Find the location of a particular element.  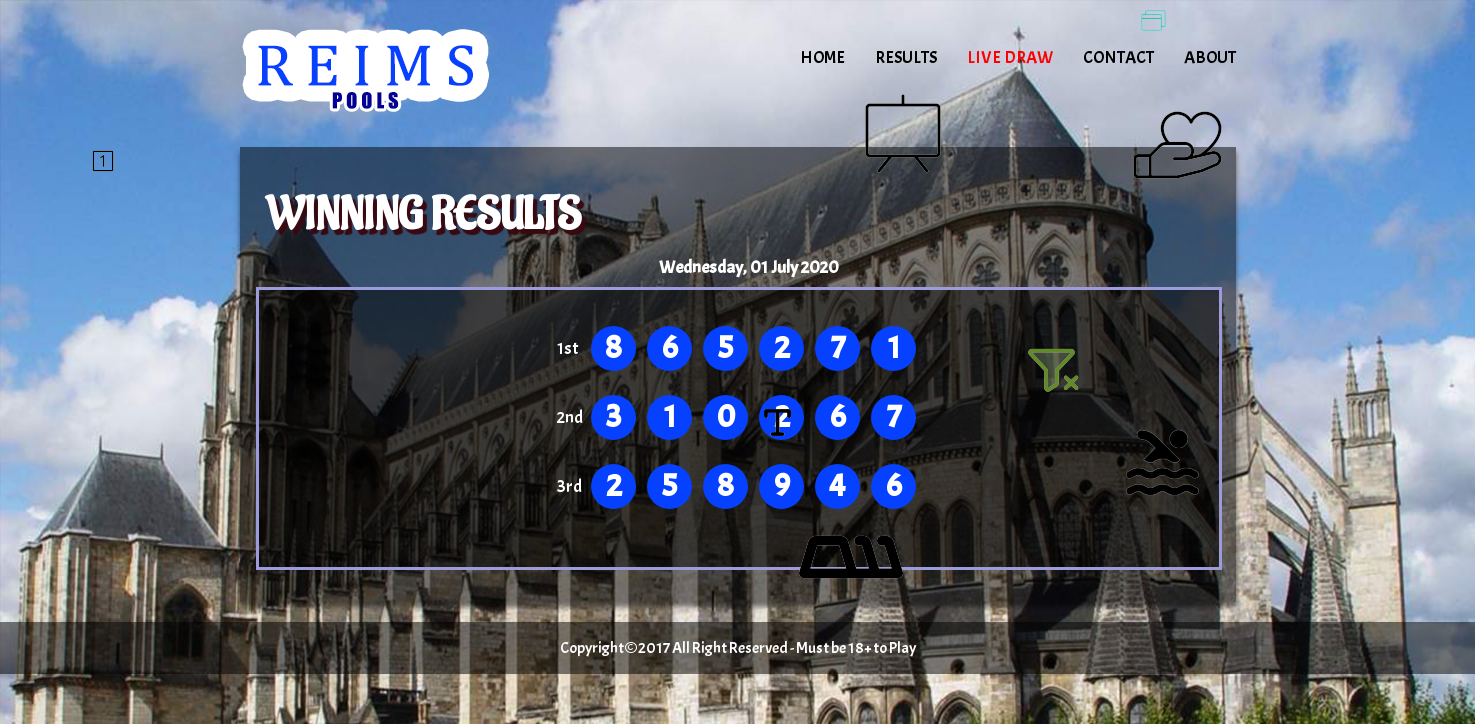

format text or change font style is located at coordinates (777, 422).